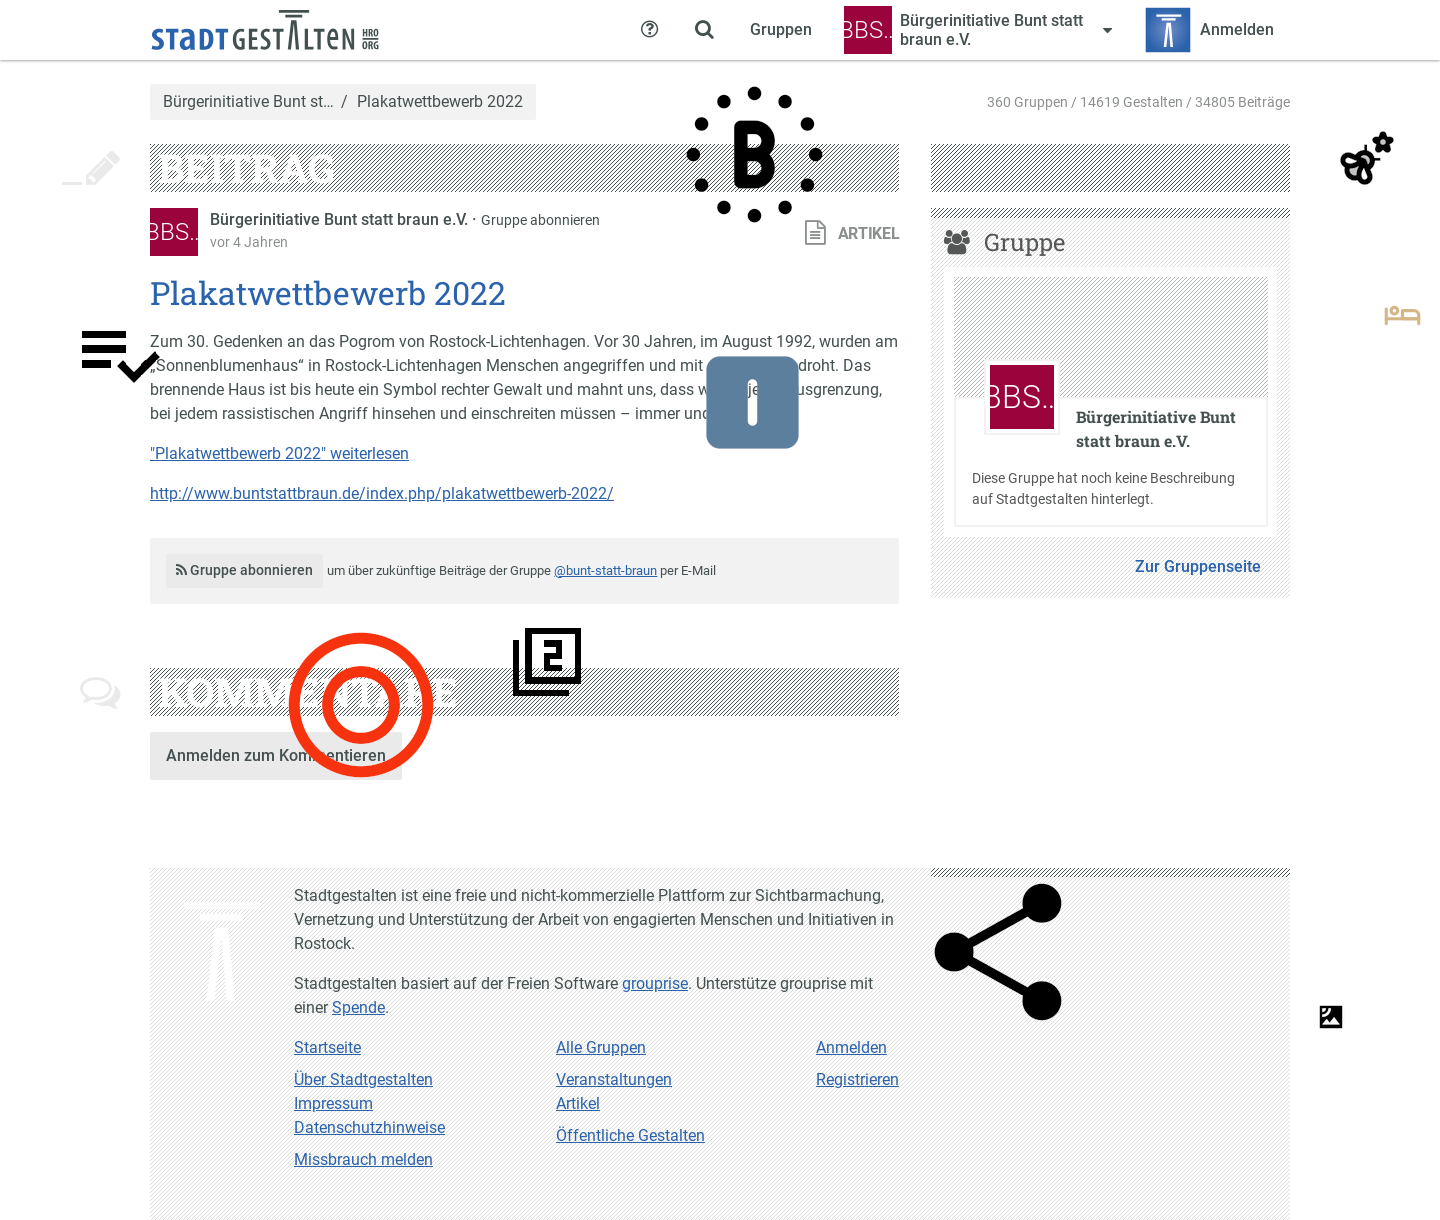 Image resolution: width=1440 pixels, height=1220 pixels. I want to click on select or apply filter number 2, so click(547, 662).